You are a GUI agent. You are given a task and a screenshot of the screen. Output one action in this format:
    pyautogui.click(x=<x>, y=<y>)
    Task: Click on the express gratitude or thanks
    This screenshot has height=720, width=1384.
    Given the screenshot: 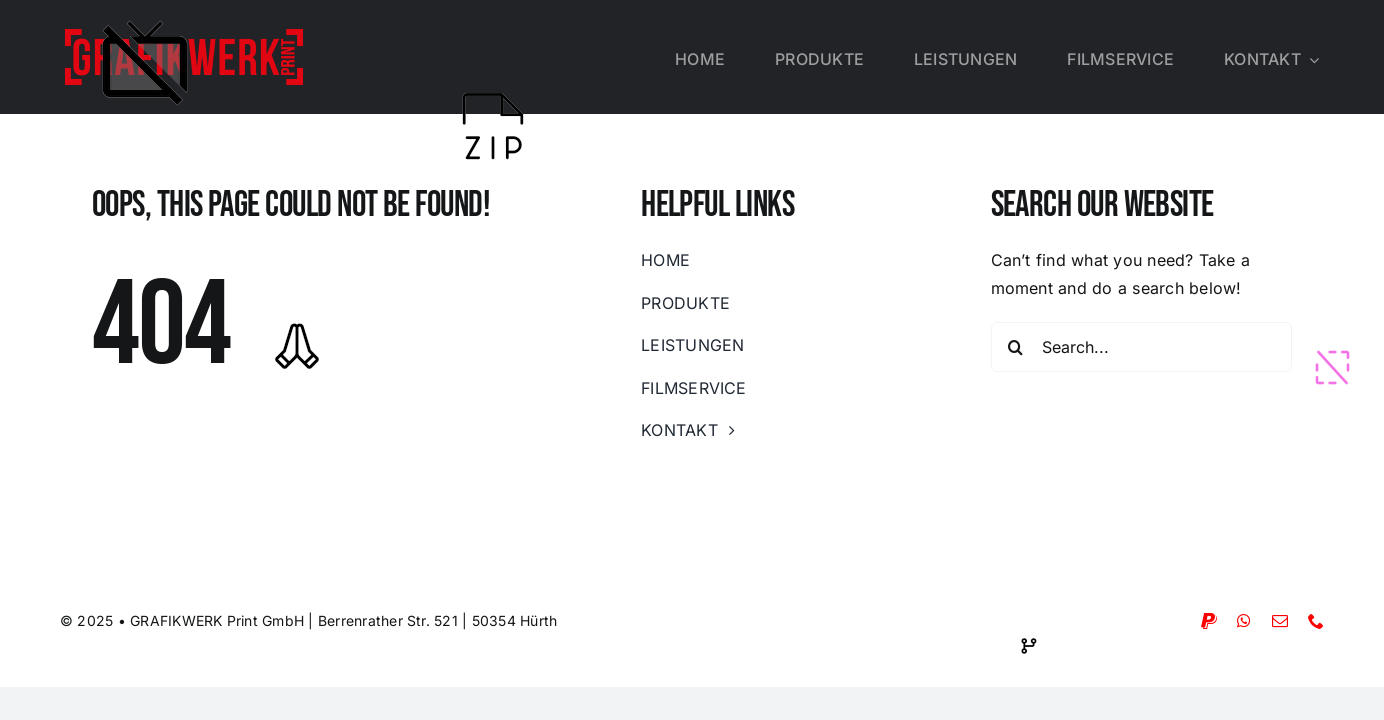 What is the action you would take?
    pyautogui.click(x=297, y=347)
    